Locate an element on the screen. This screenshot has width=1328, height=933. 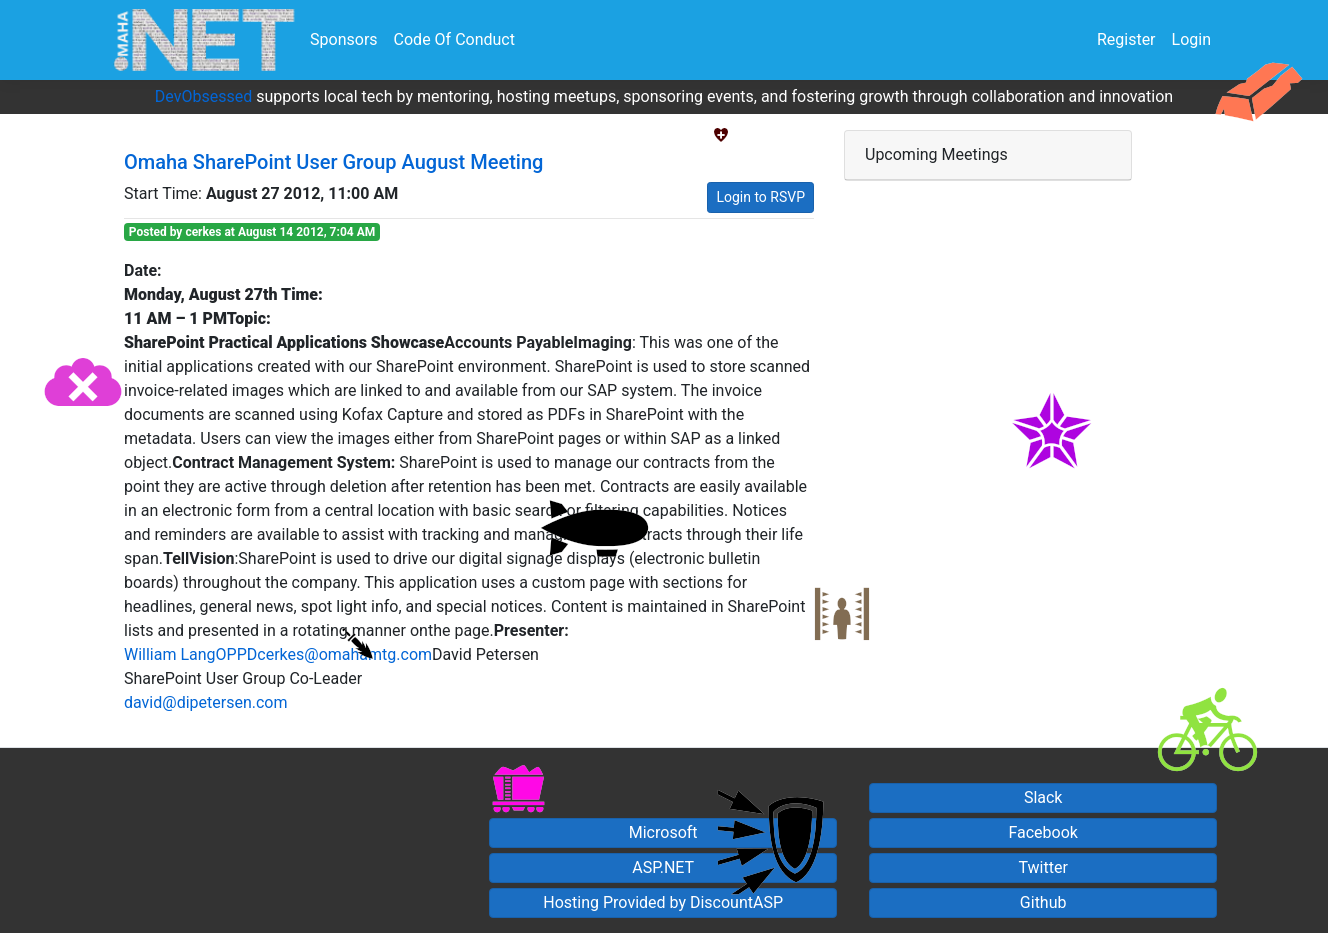
indicates coal or mining resources in inventory is located at coordinates (518, 786).